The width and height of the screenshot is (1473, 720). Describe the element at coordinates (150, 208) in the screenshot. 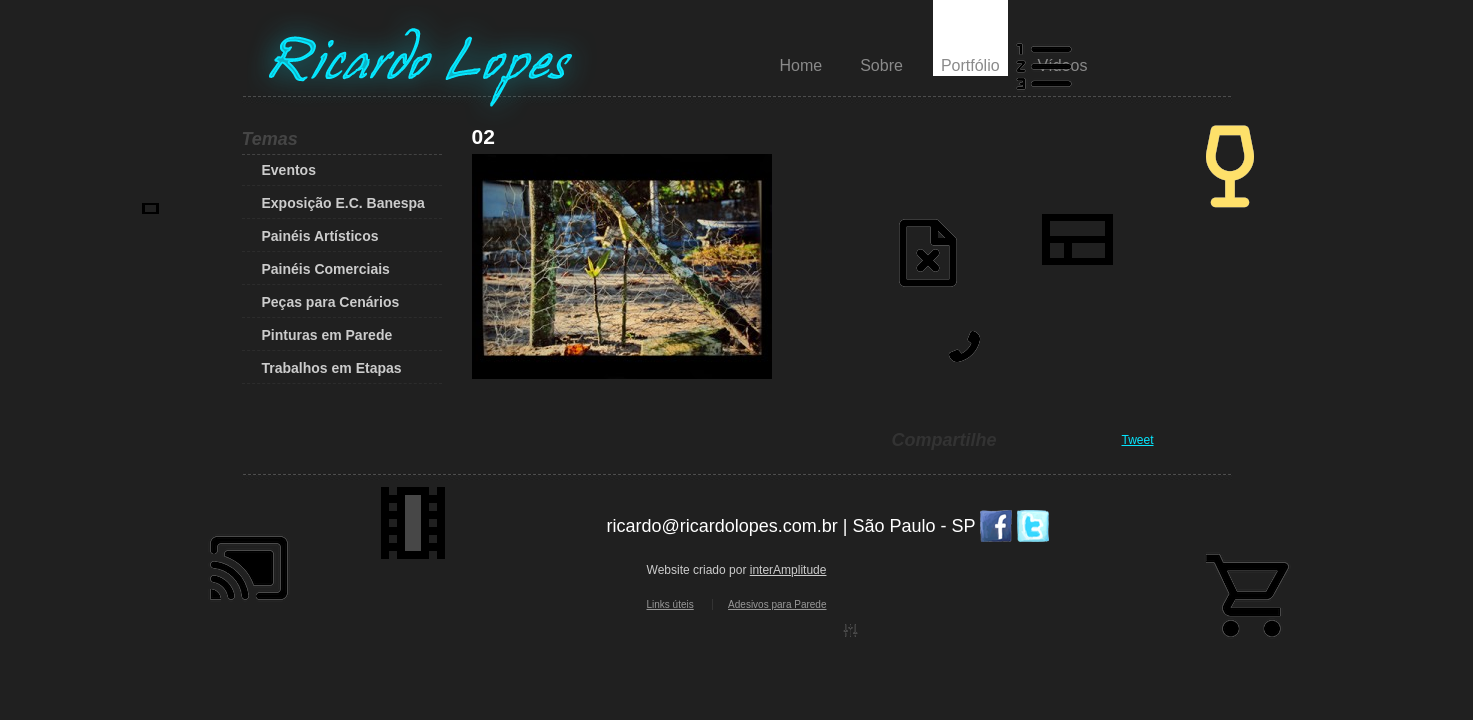

I see `switch device to landscape mode` at that location.